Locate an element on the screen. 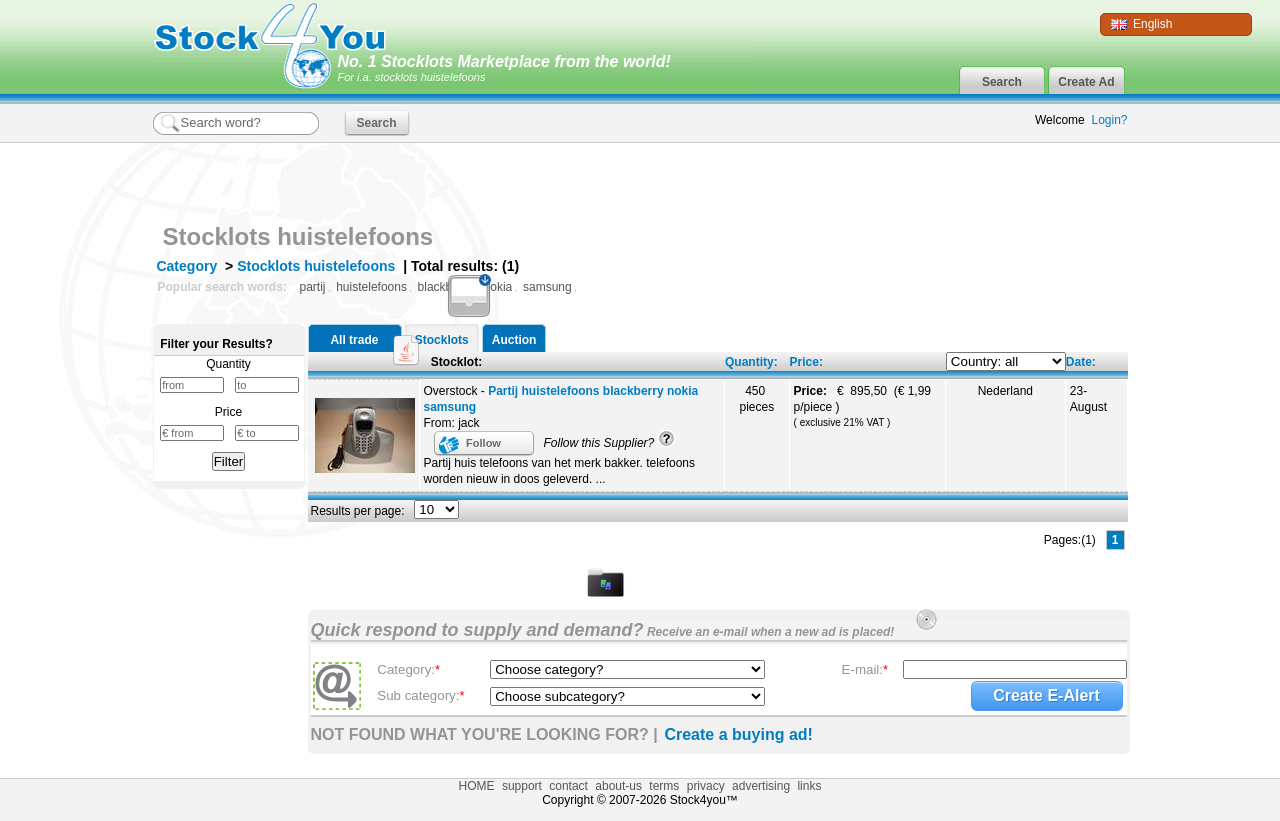 The image size is (1280, 821). indicates a java source code file is located at coordinates (406, 350).